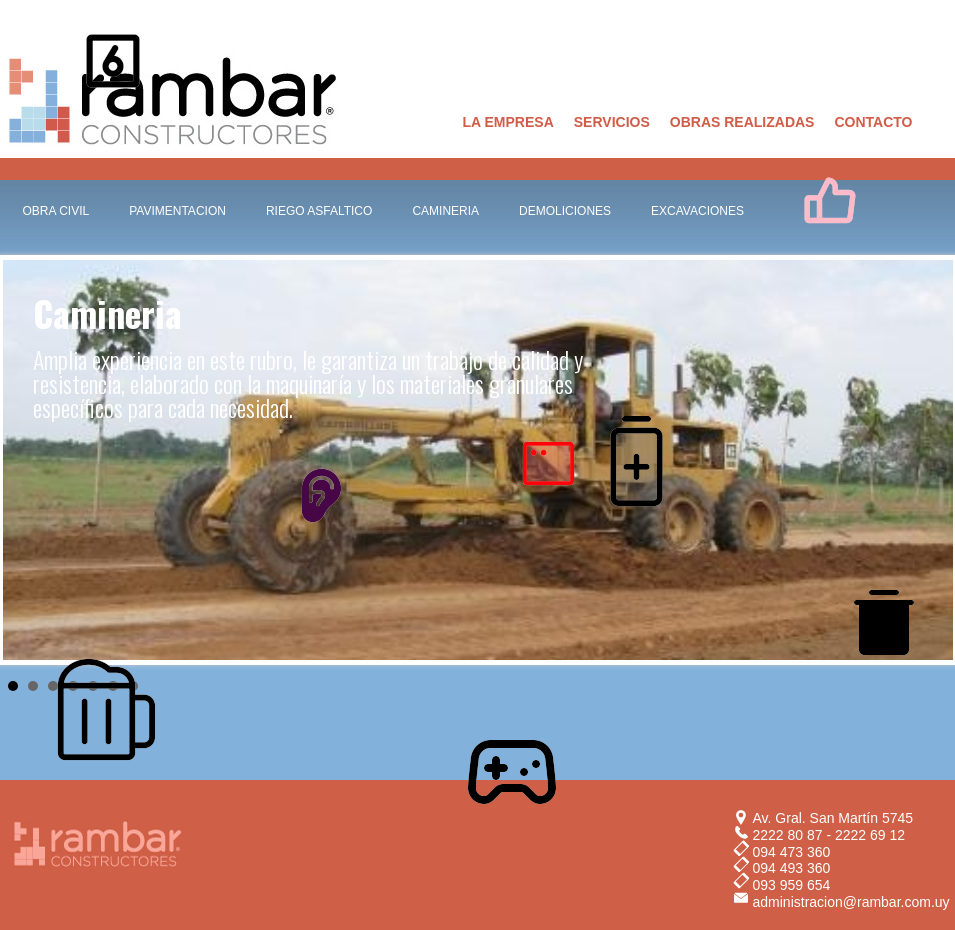  Describe the element at coordinates (100, 713) in the screenshot. I see `view nearby bars or breweries` at that location.